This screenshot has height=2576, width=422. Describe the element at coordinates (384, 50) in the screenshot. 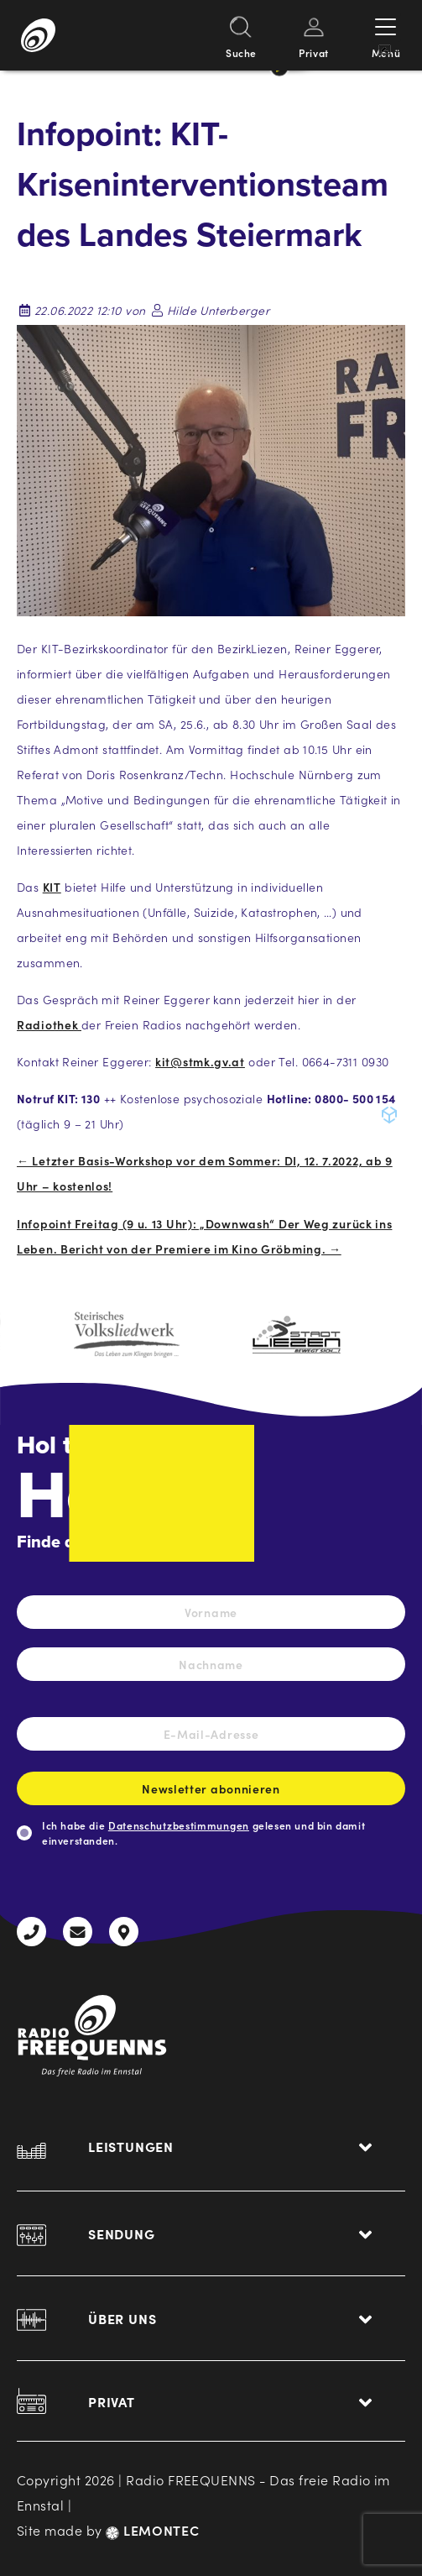

I see `write a review or rating` at that location.